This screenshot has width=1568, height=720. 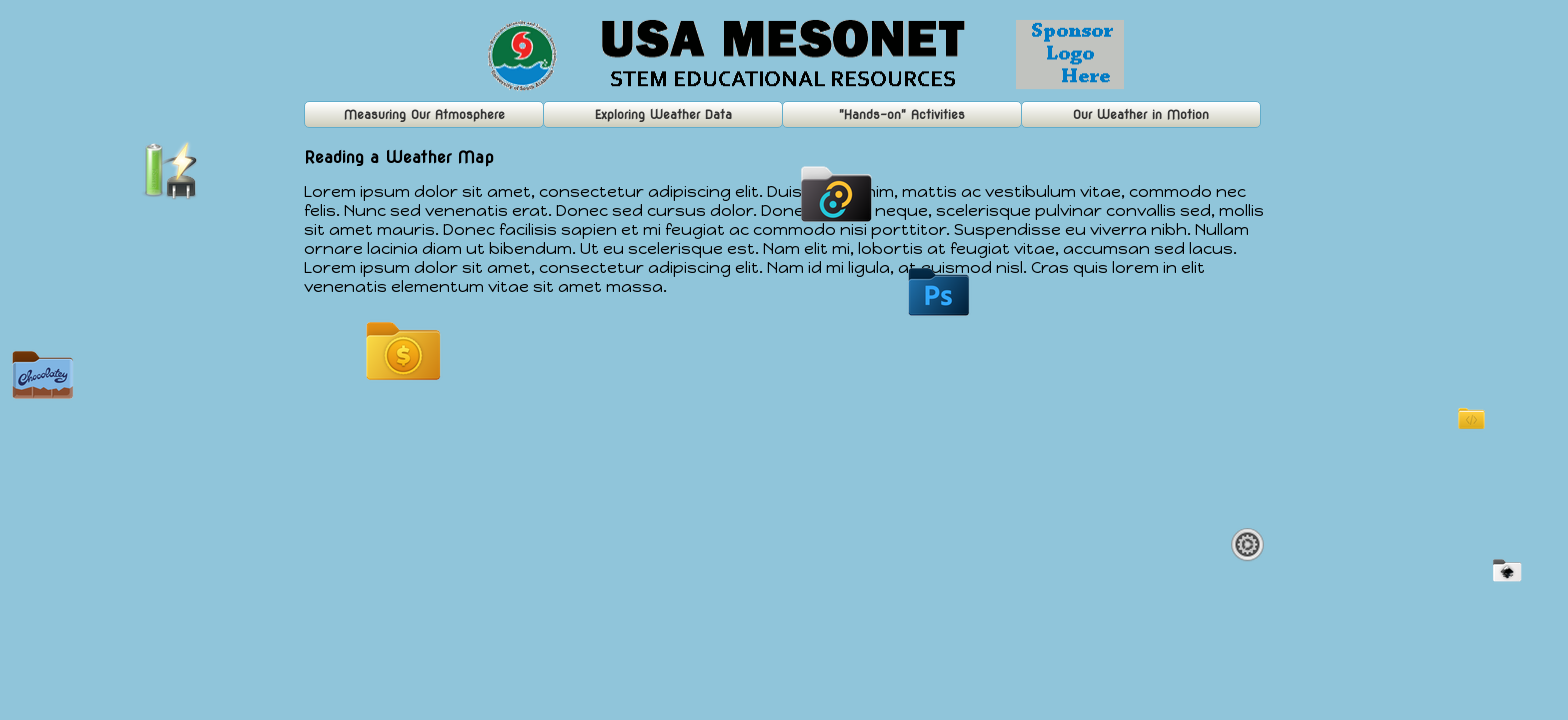 What do you see at coordinates (1247, 544) in the screenshot?
I see `view or edit document properties` at bounding box center [1247, 544].